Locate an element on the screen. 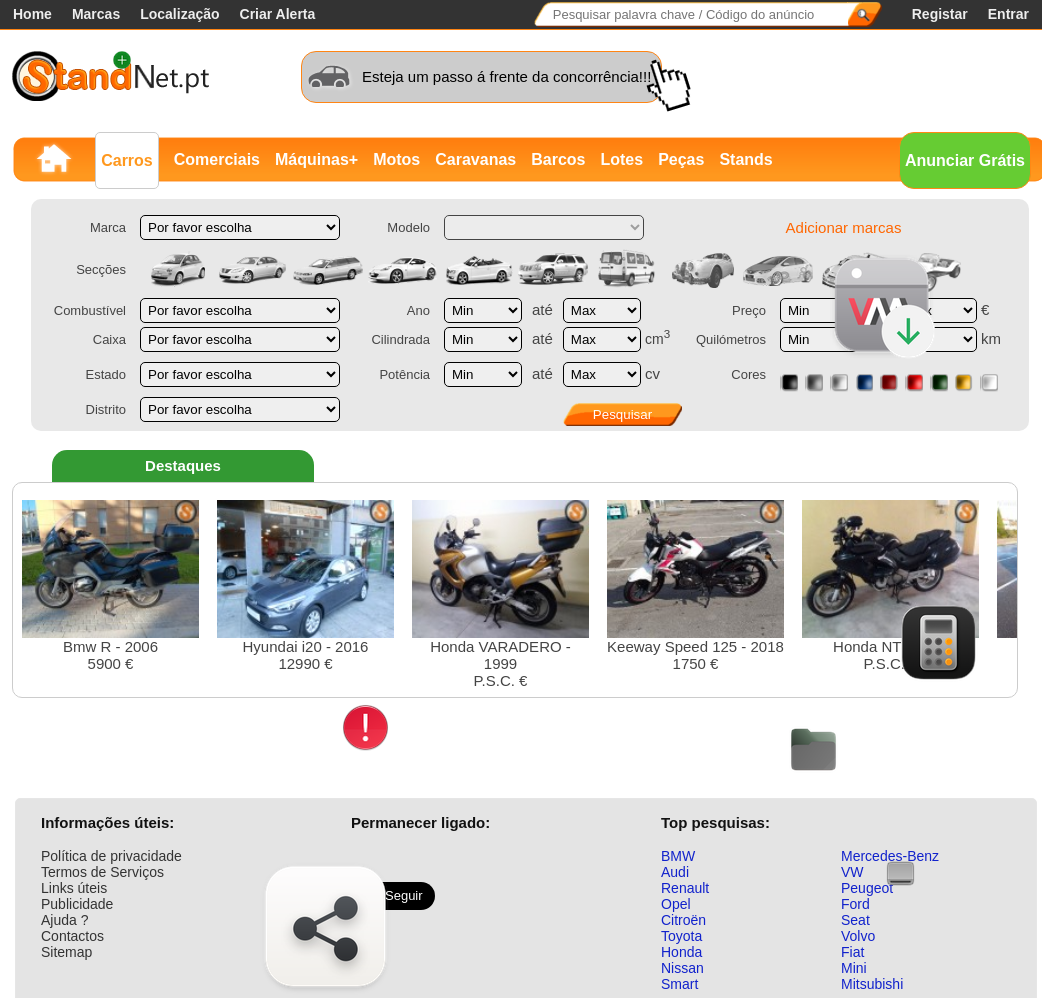  open the calculator app is located at coordinates (938, 642).